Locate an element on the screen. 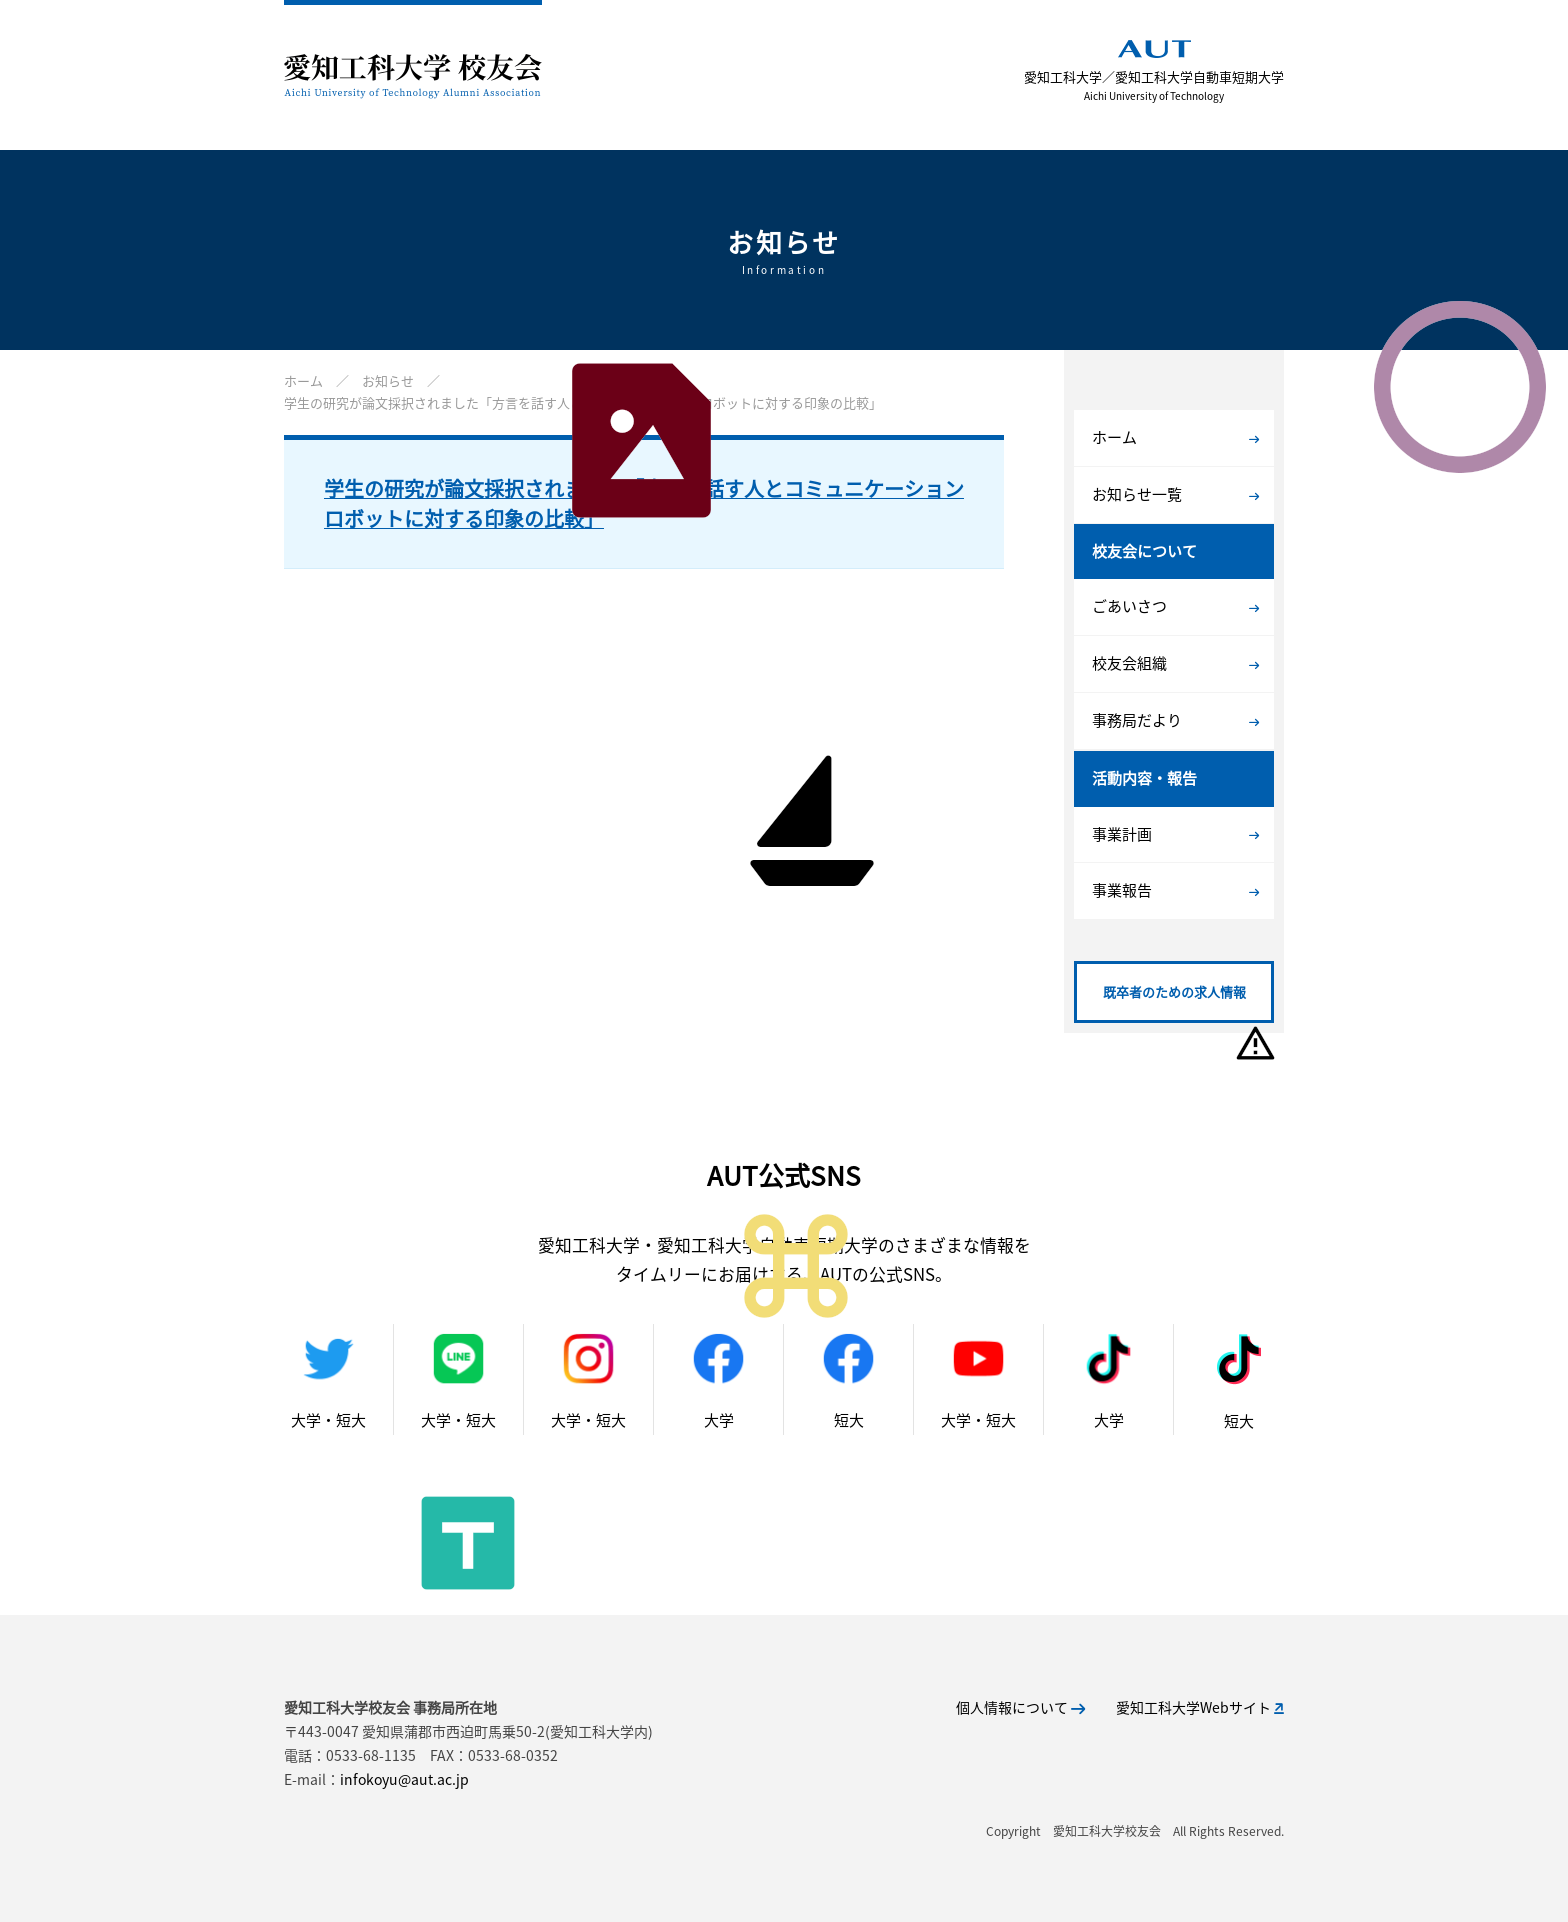 The image size is (1568, 1922). view nearby marina or sailing destinations is located at coordinates (812, 821).